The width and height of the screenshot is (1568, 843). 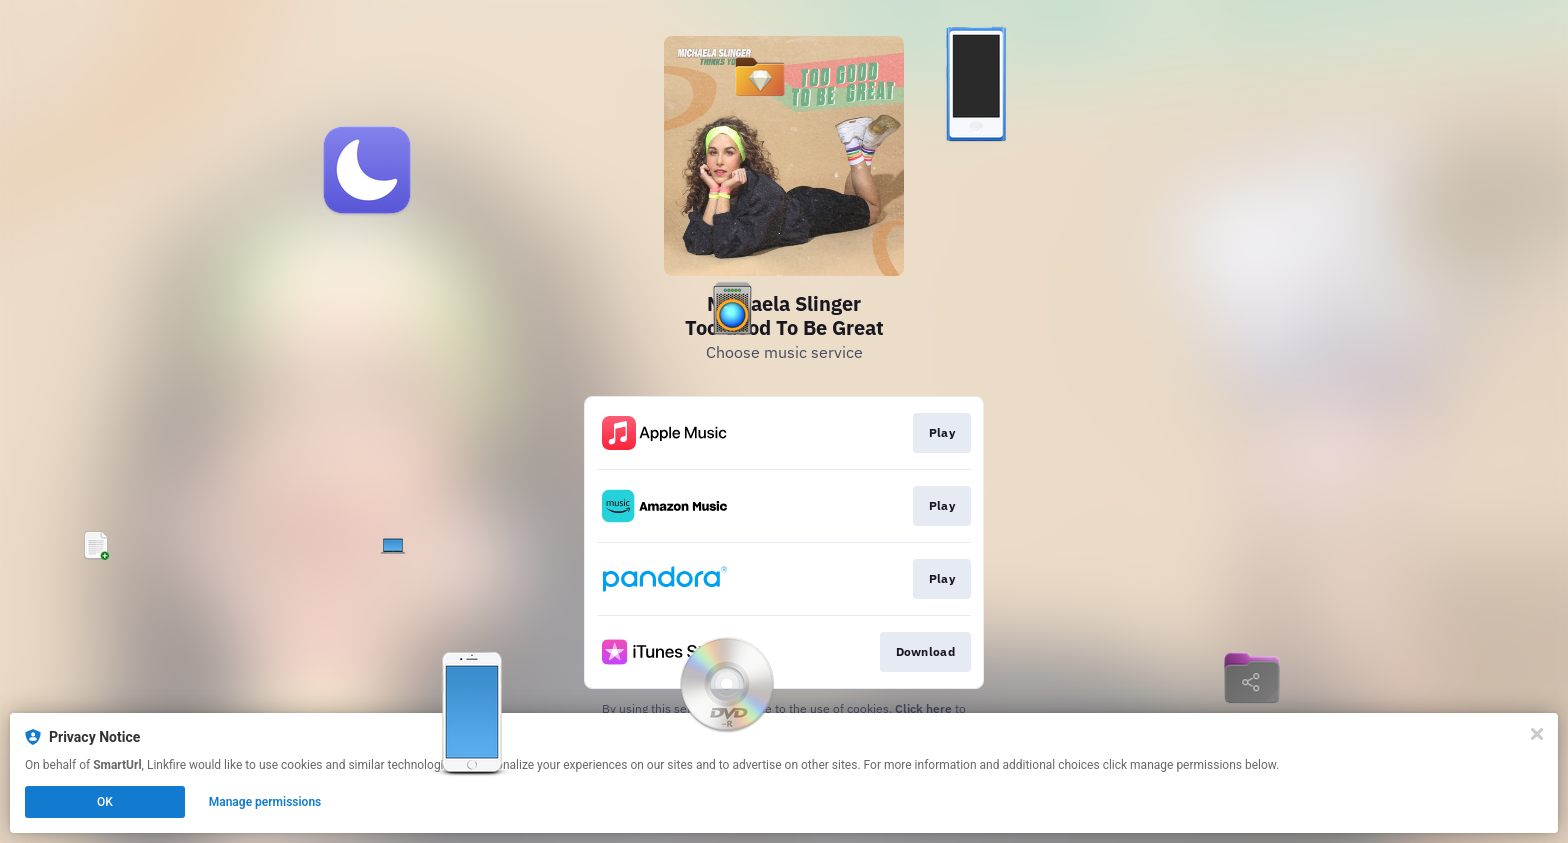 What do you see at coordinates (732, 308) in the screenshot?
I see `indicates a non-RAID configured storage device` at bounding box center [732, 308].